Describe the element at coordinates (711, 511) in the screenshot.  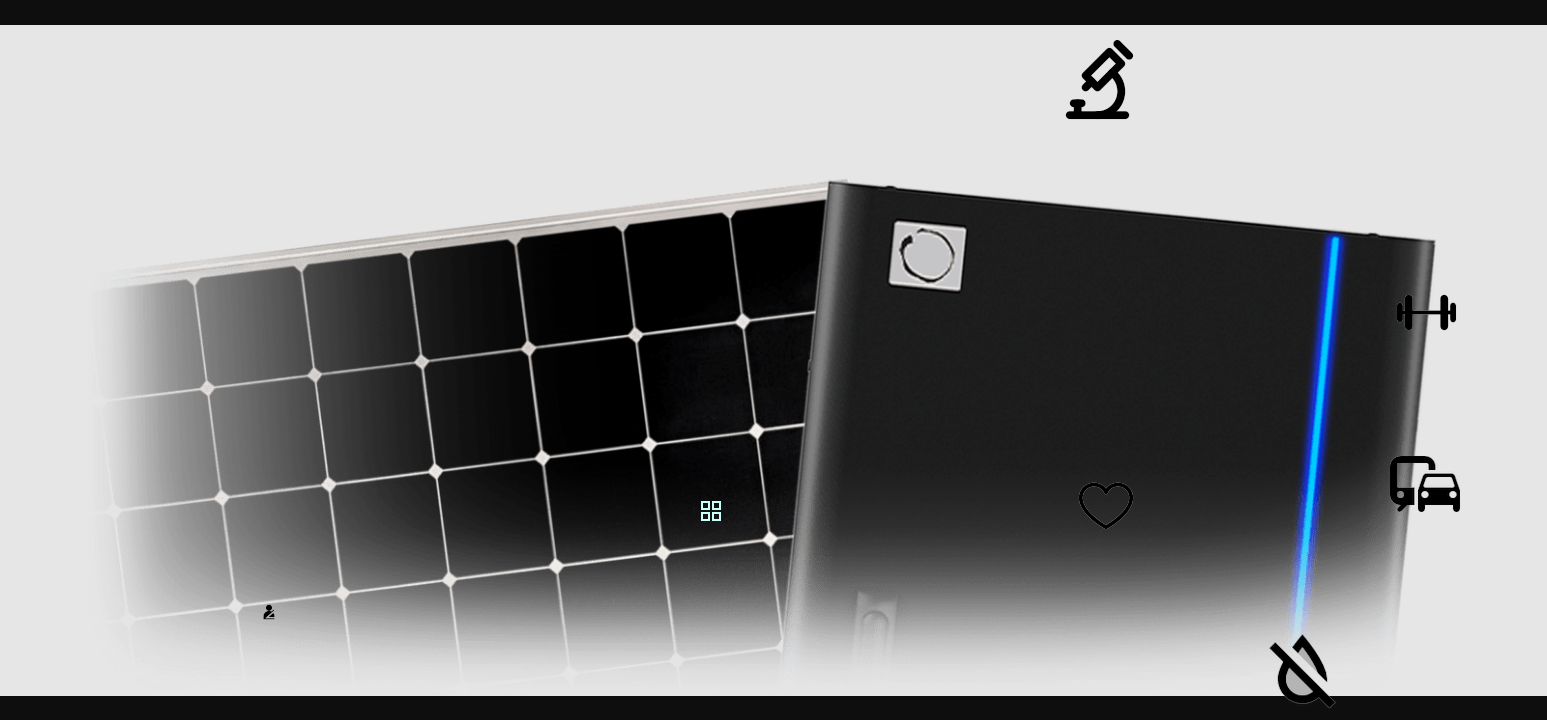
I see `switch to grid view` at that location.